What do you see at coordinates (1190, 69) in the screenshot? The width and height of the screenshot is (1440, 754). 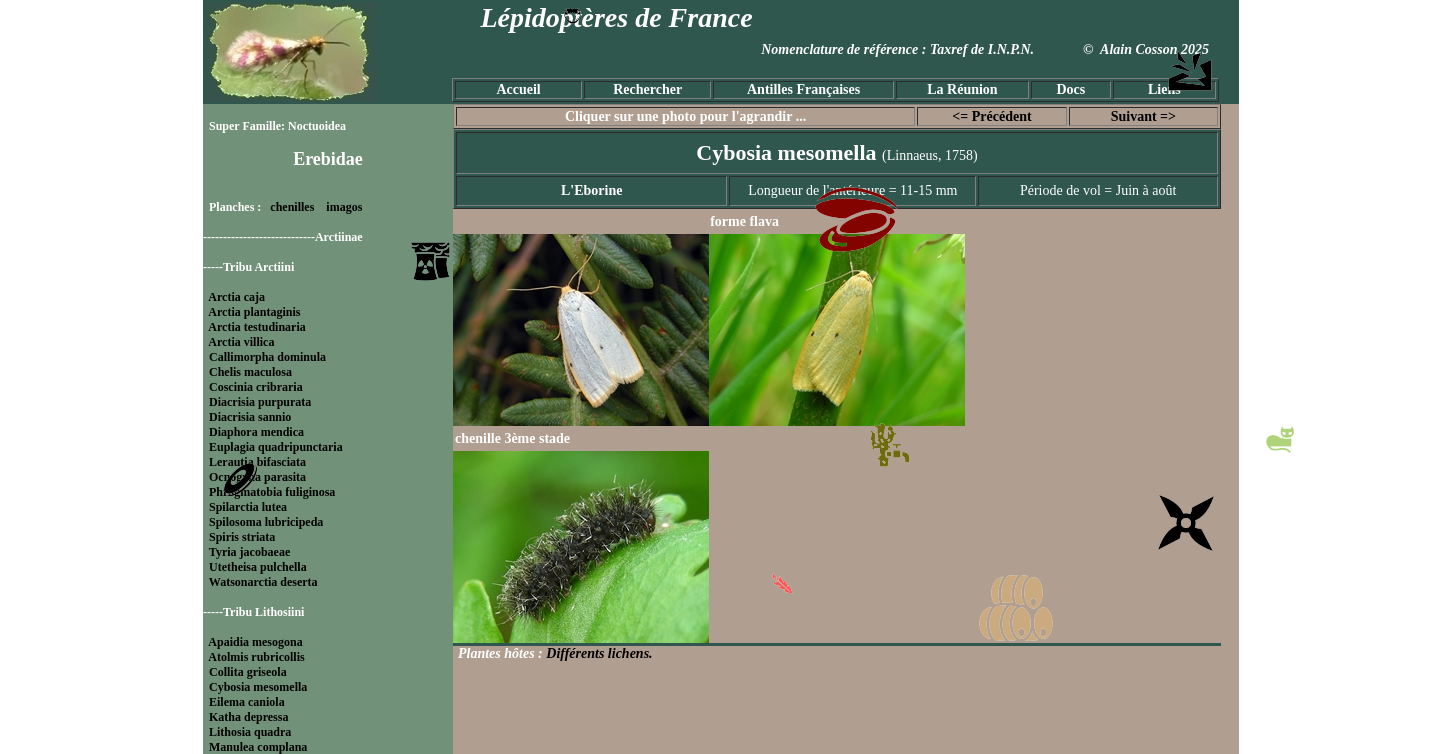 I see `indicates structural damage or crack detected` at bounding box center [1190, 69].